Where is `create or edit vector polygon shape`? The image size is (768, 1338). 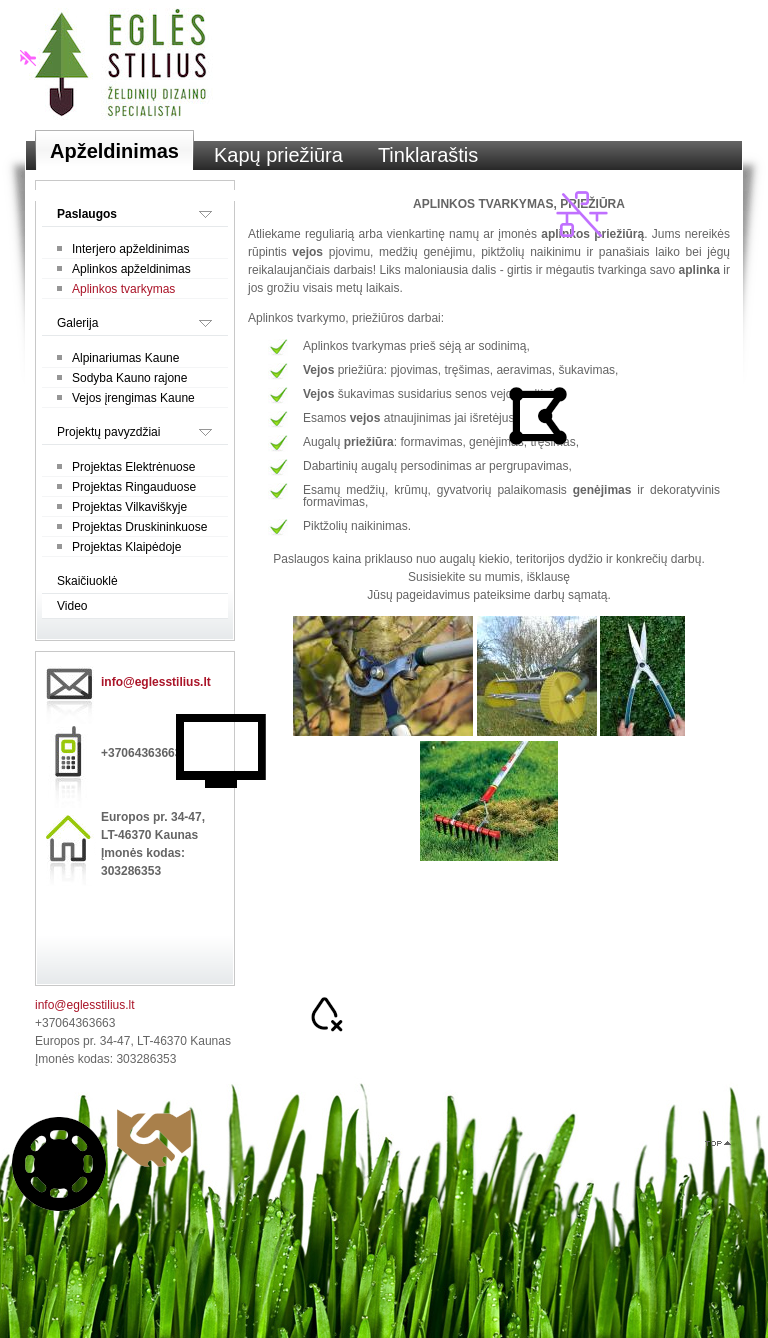 create or edit vector polygon shape is located at coordinates (538, 416).